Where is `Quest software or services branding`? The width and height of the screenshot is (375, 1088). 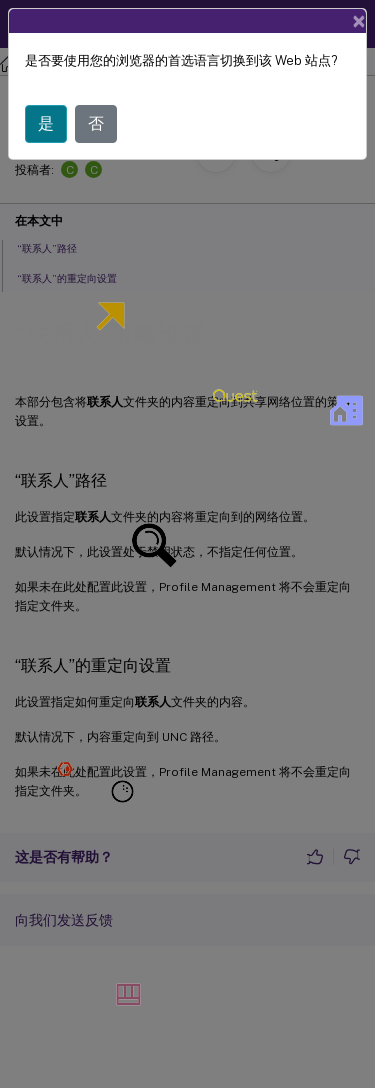
Quest software or services branding is located at coordinates (235, 395).